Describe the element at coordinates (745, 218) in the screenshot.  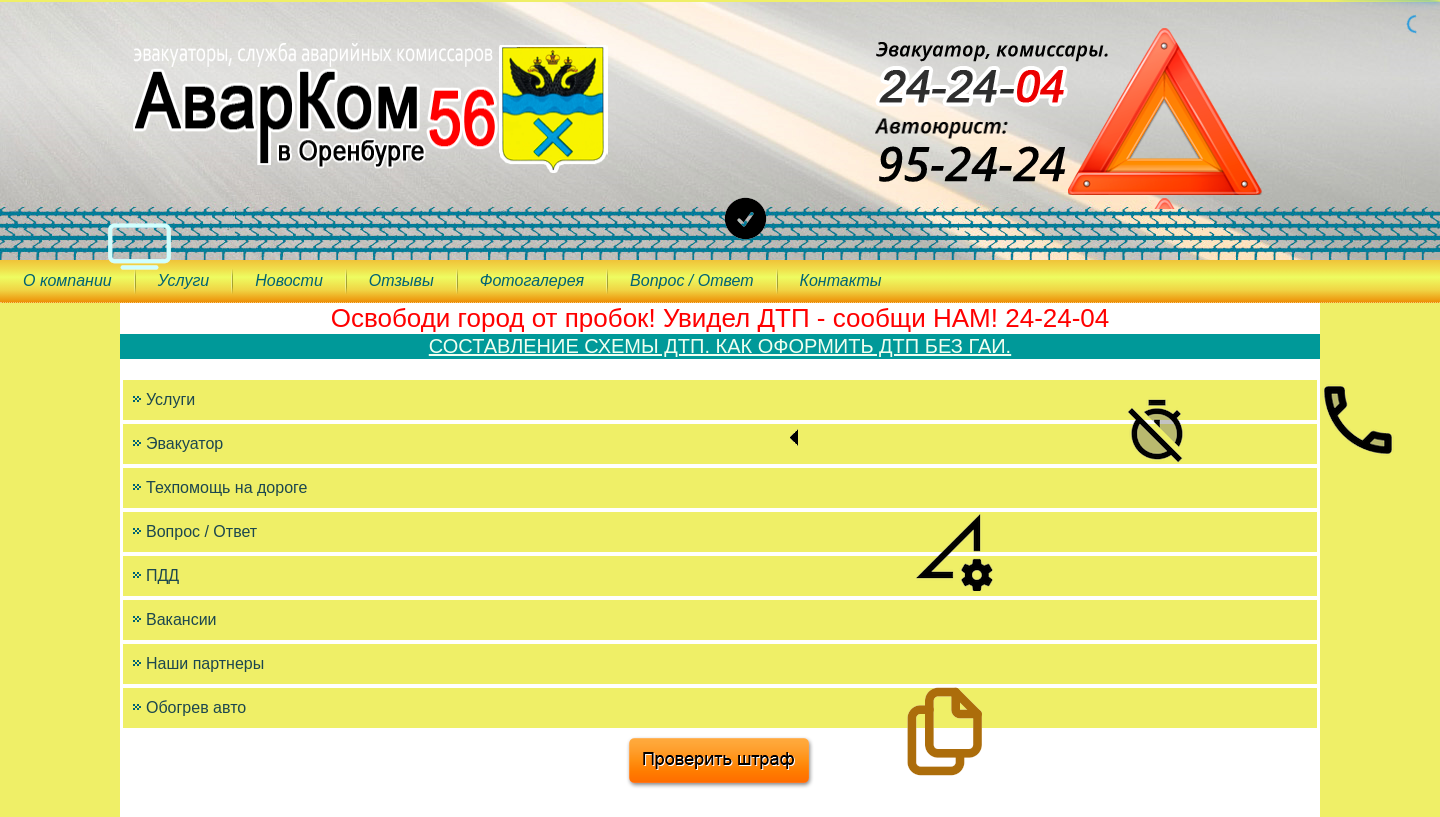
I see `indicates a completed or successful action` at that location.